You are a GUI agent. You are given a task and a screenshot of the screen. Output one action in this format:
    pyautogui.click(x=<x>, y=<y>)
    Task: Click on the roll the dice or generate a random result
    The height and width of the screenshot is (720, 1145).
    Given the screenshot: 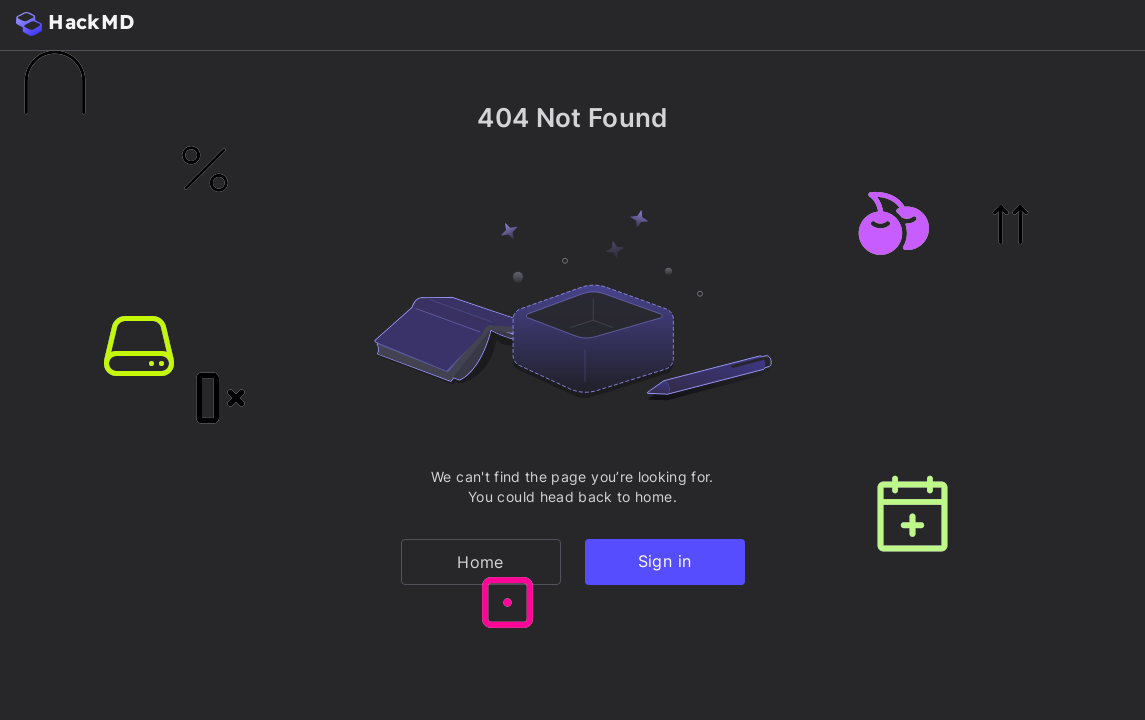 What is the action you would take?
    pyautogui.click(x=507, y=602)
    